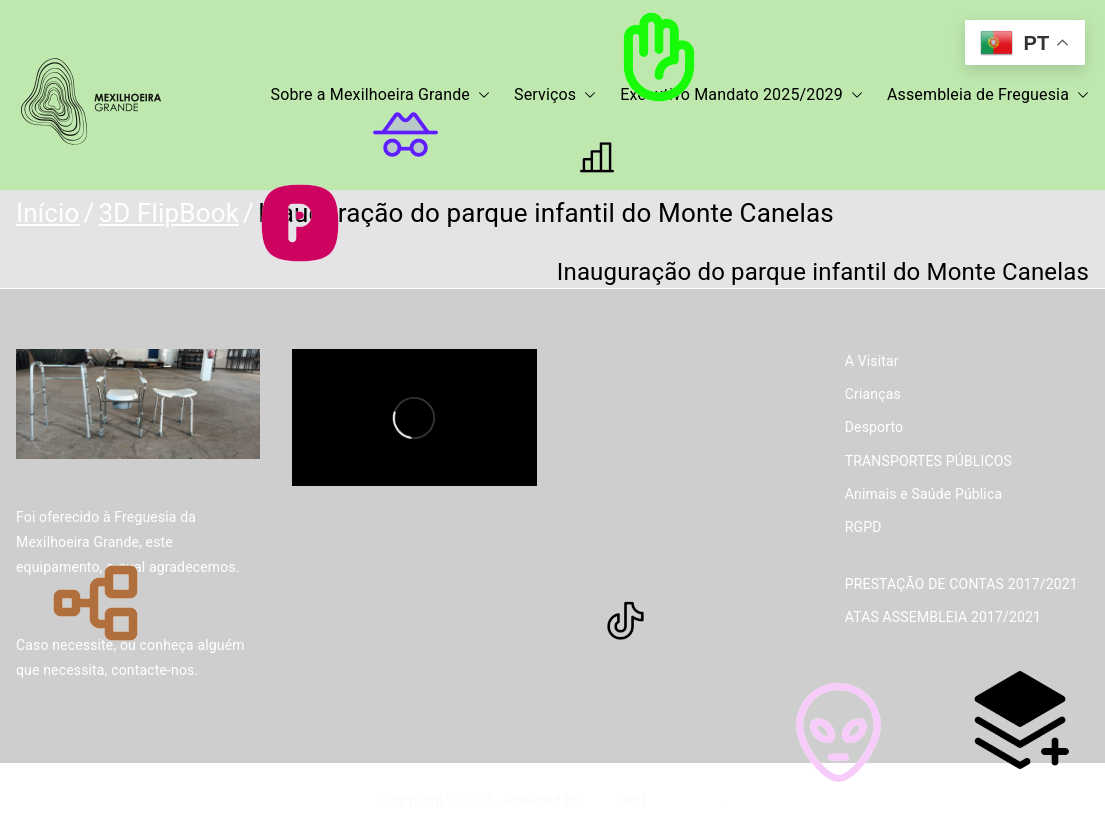  I want to click on enable incognito or private browsing mode, so click(405, 134).